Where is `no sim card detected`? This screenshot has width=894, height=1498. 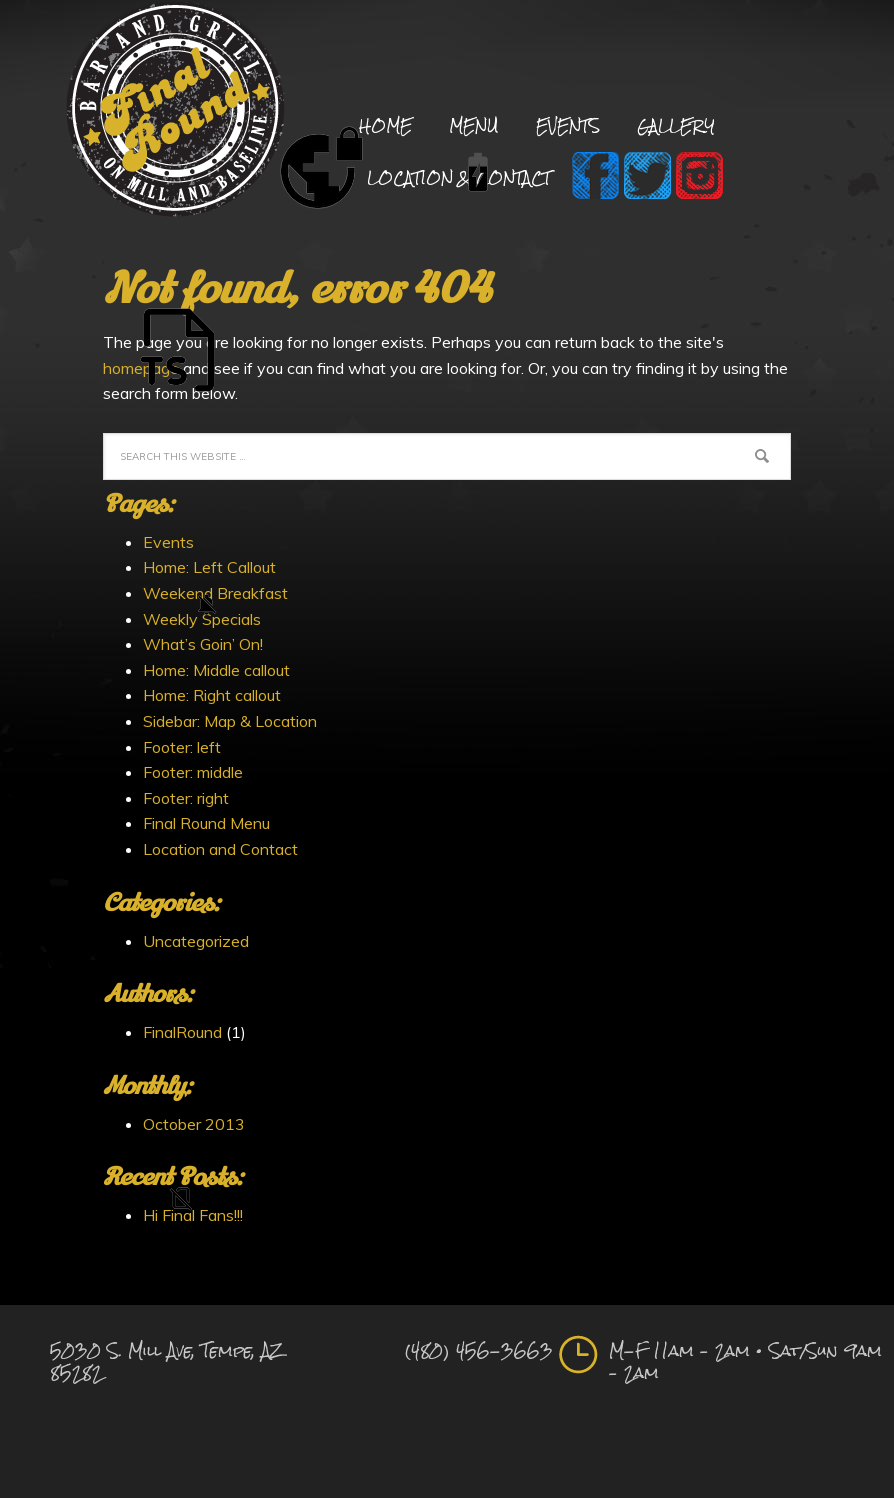
no sim card detected is located at coordinates (181, 1198).